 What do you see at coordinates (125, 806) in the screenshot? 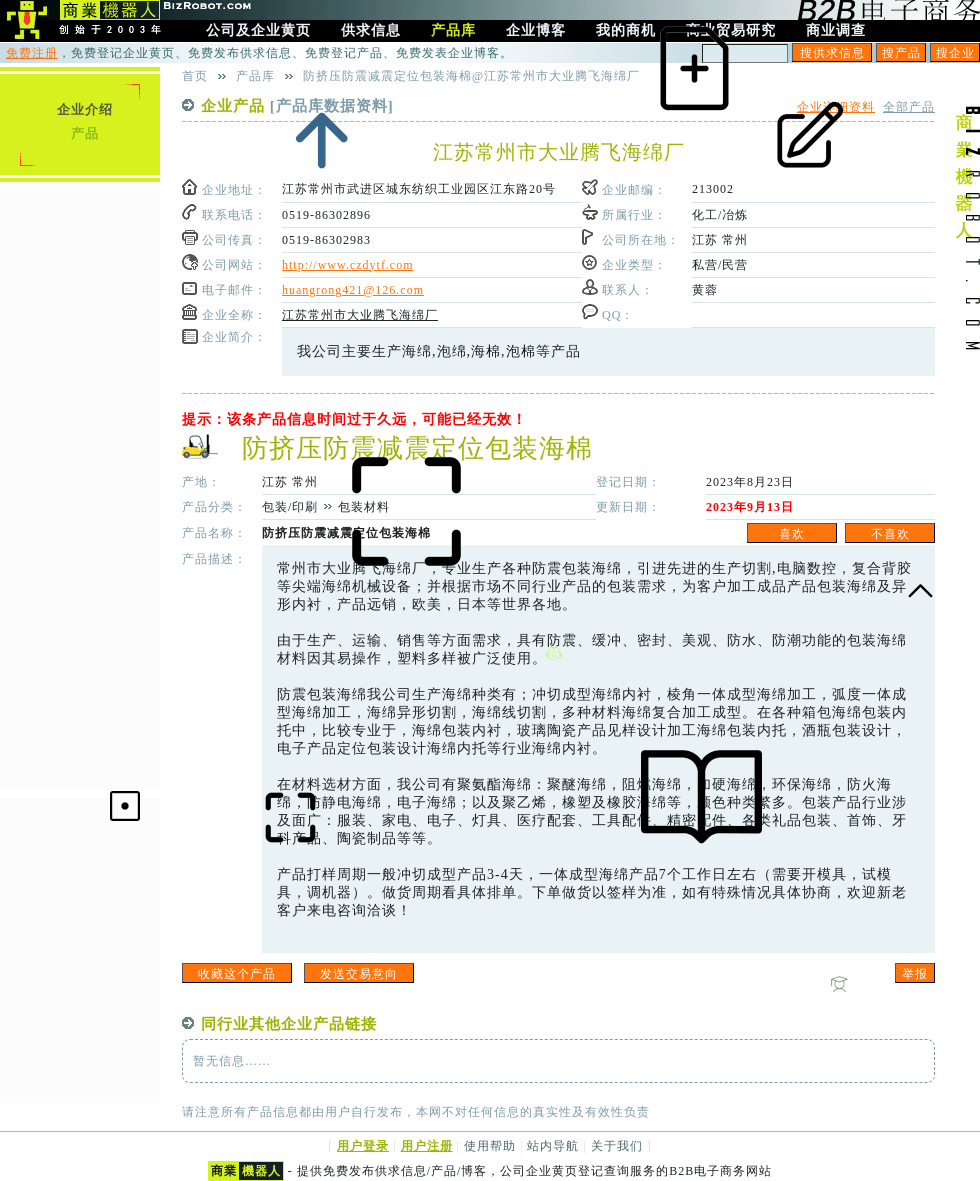
I see `indicates a modified file in a diff view` at bounding box center [125, 806].